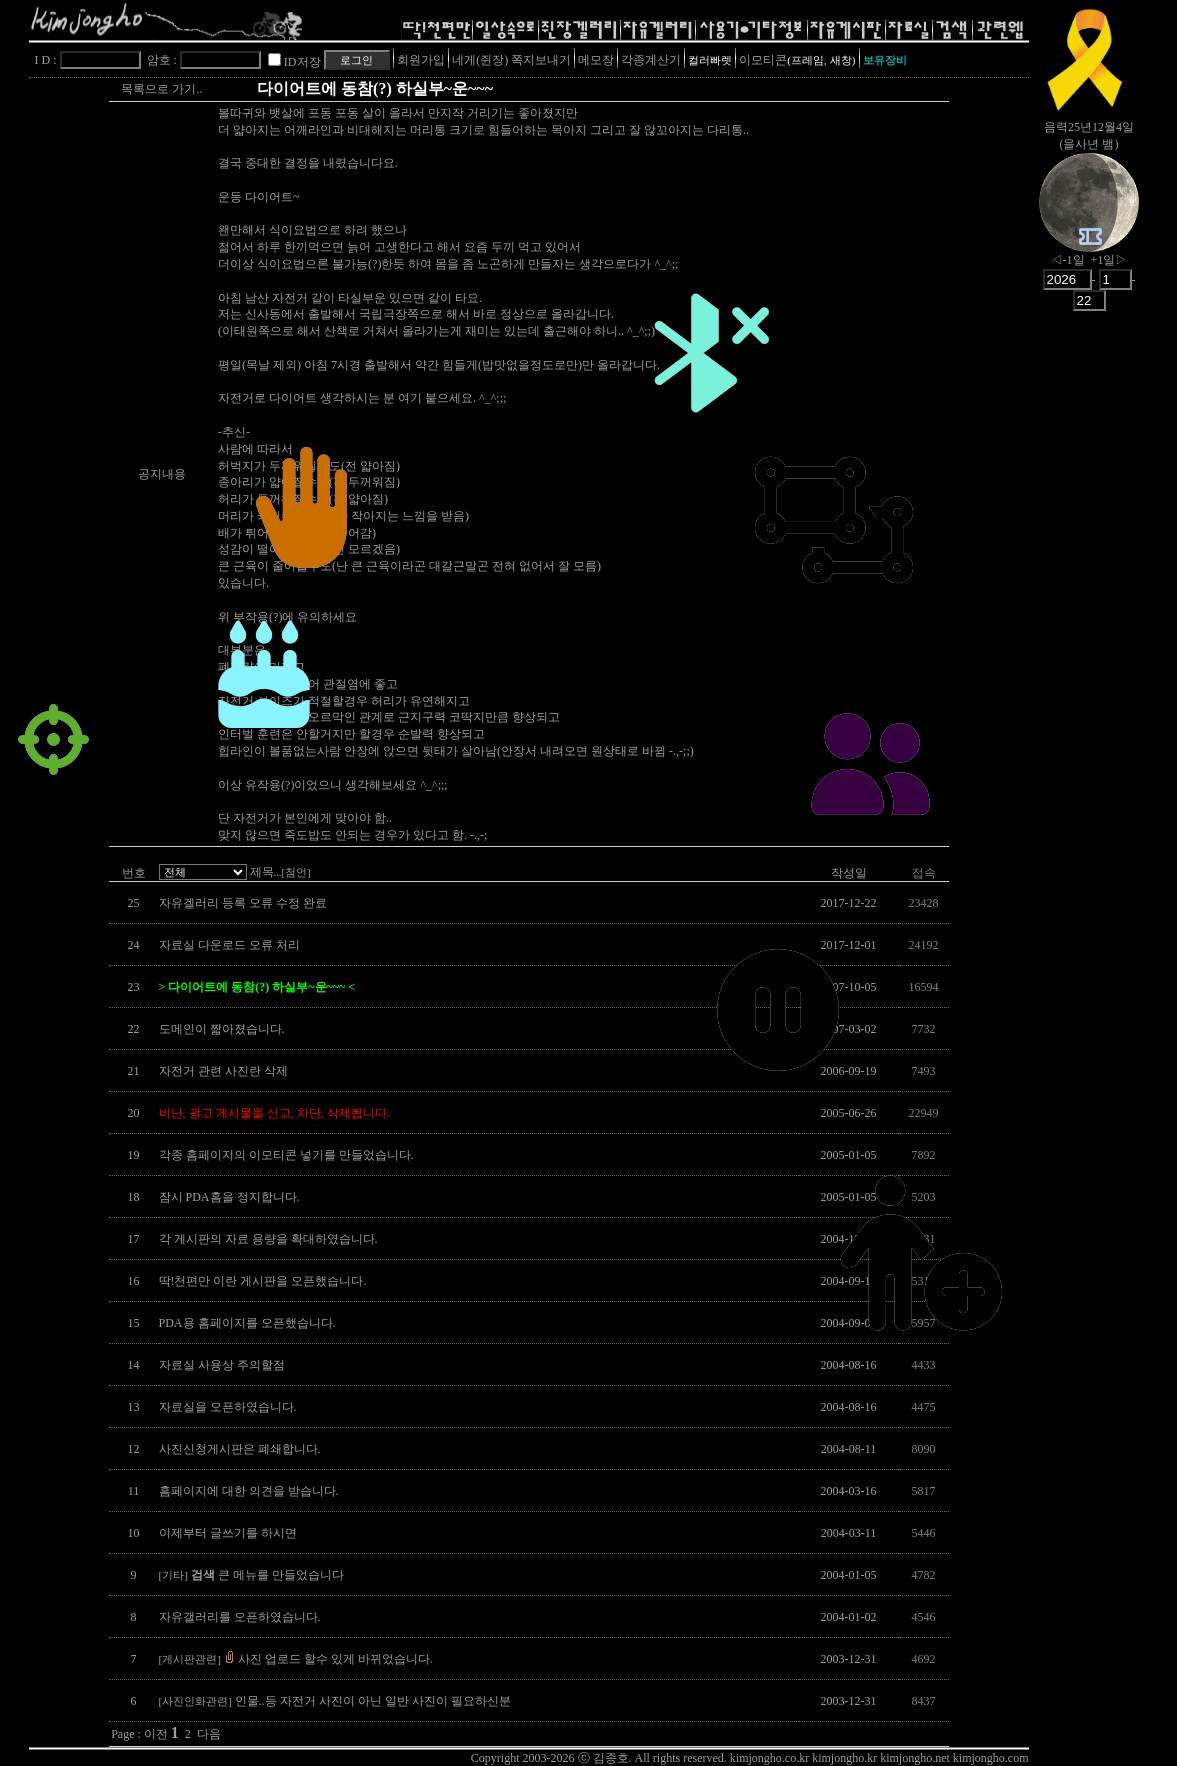 The image size is (1177, 1766). What do you see at coordinates (870, 762) in the screenshot?
I see `view your friends list` at bounding box center [870, 762].